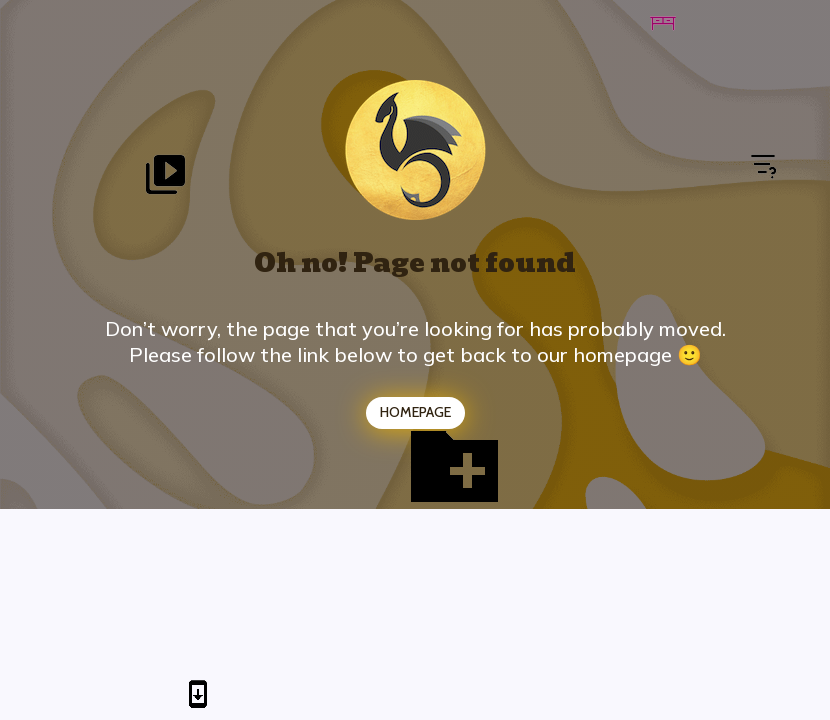  Describe the element at coordinates (763, 164) in the screenshot. I see `filter settings need attention or review` at that location.